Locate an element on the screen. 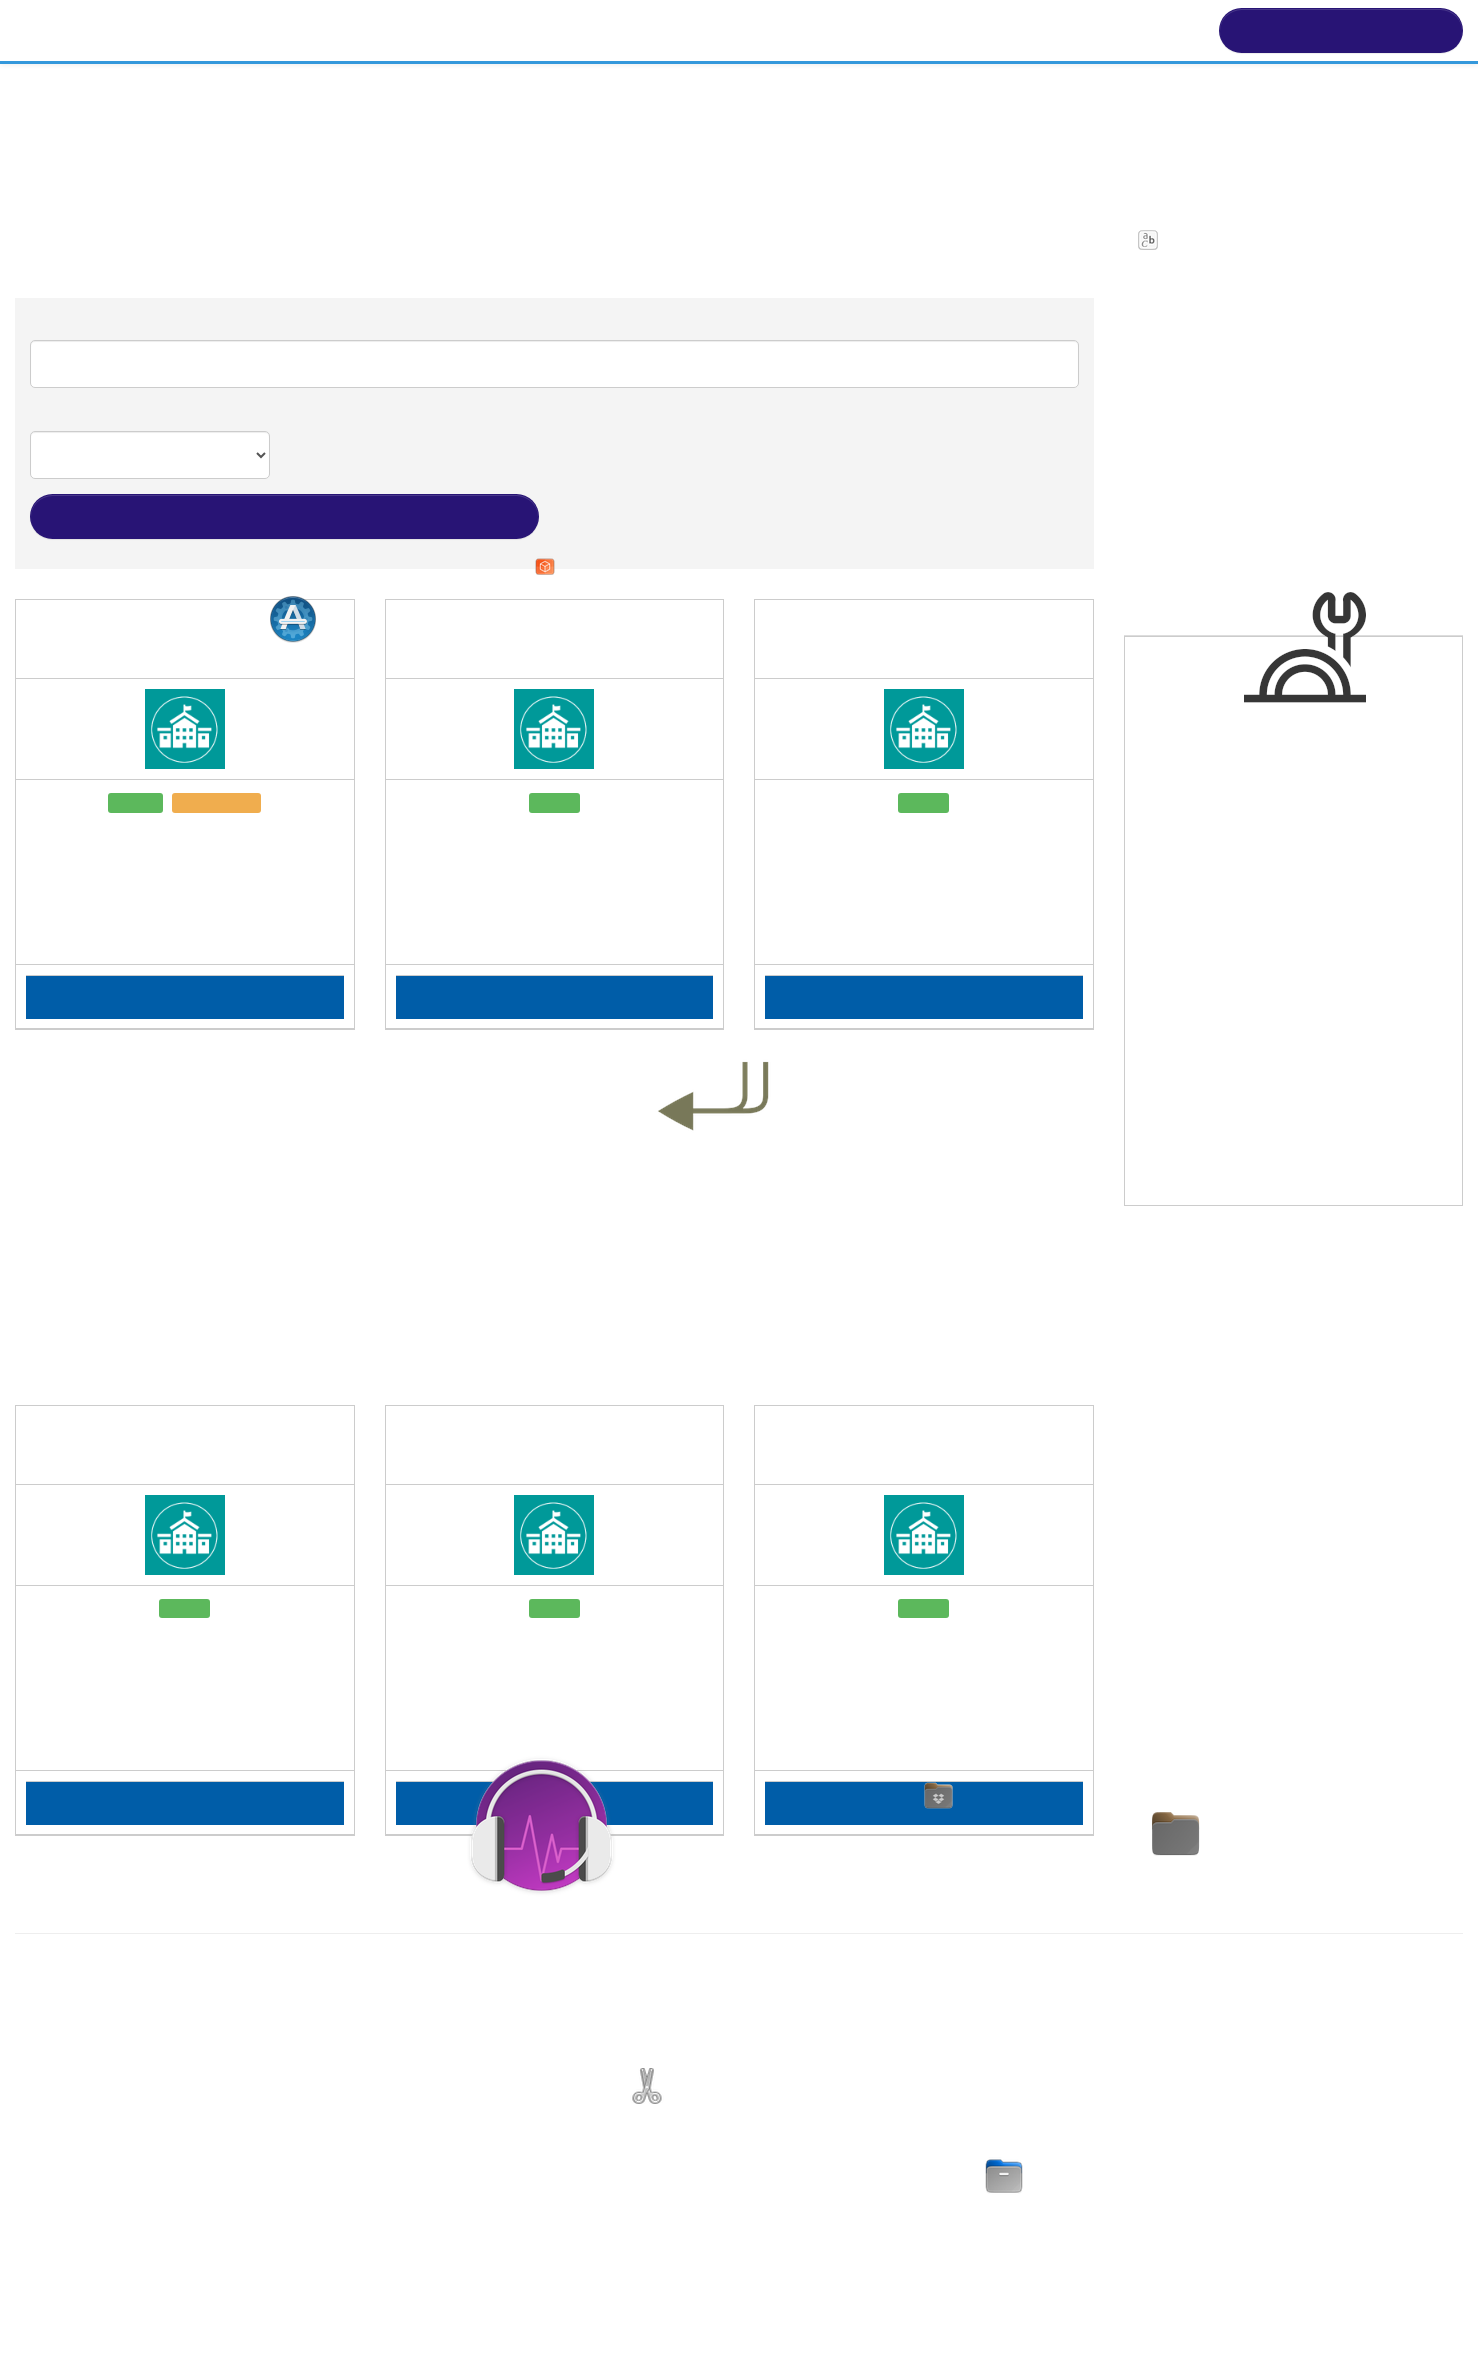  reply to all recipients of an email is located at coordinates (711, 1095).